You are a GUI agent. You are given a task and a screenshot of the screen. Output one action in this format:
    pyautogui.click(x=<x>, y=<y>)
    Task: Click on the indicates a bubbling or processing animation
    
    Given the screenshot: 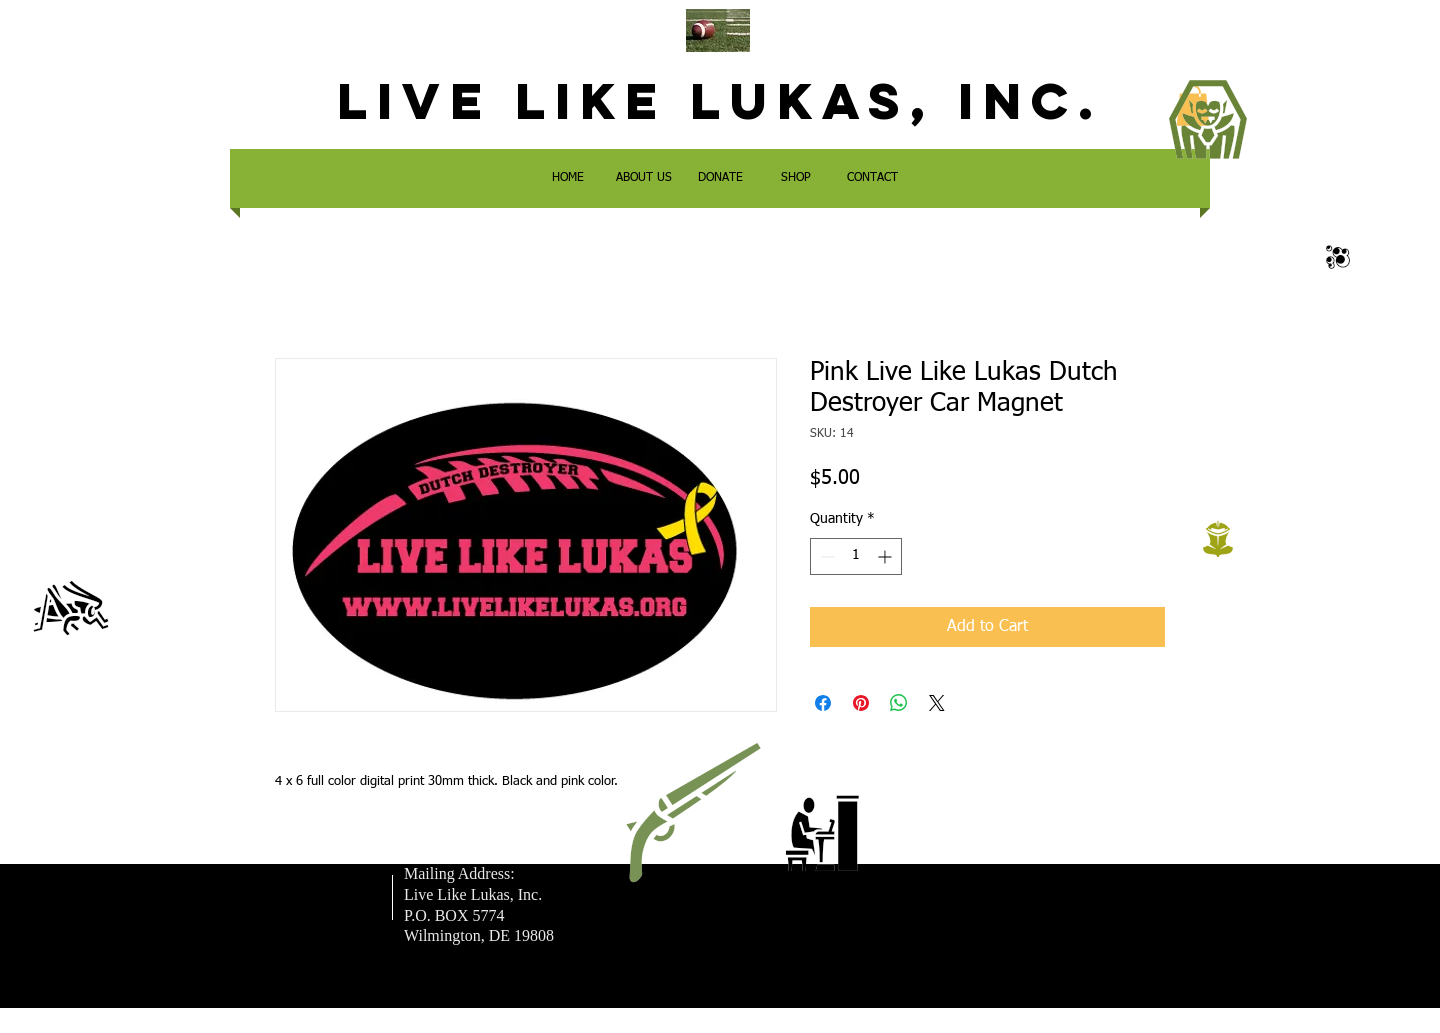 What is the action you would take?
    pyautogui.click(x=1338, y=257)
    